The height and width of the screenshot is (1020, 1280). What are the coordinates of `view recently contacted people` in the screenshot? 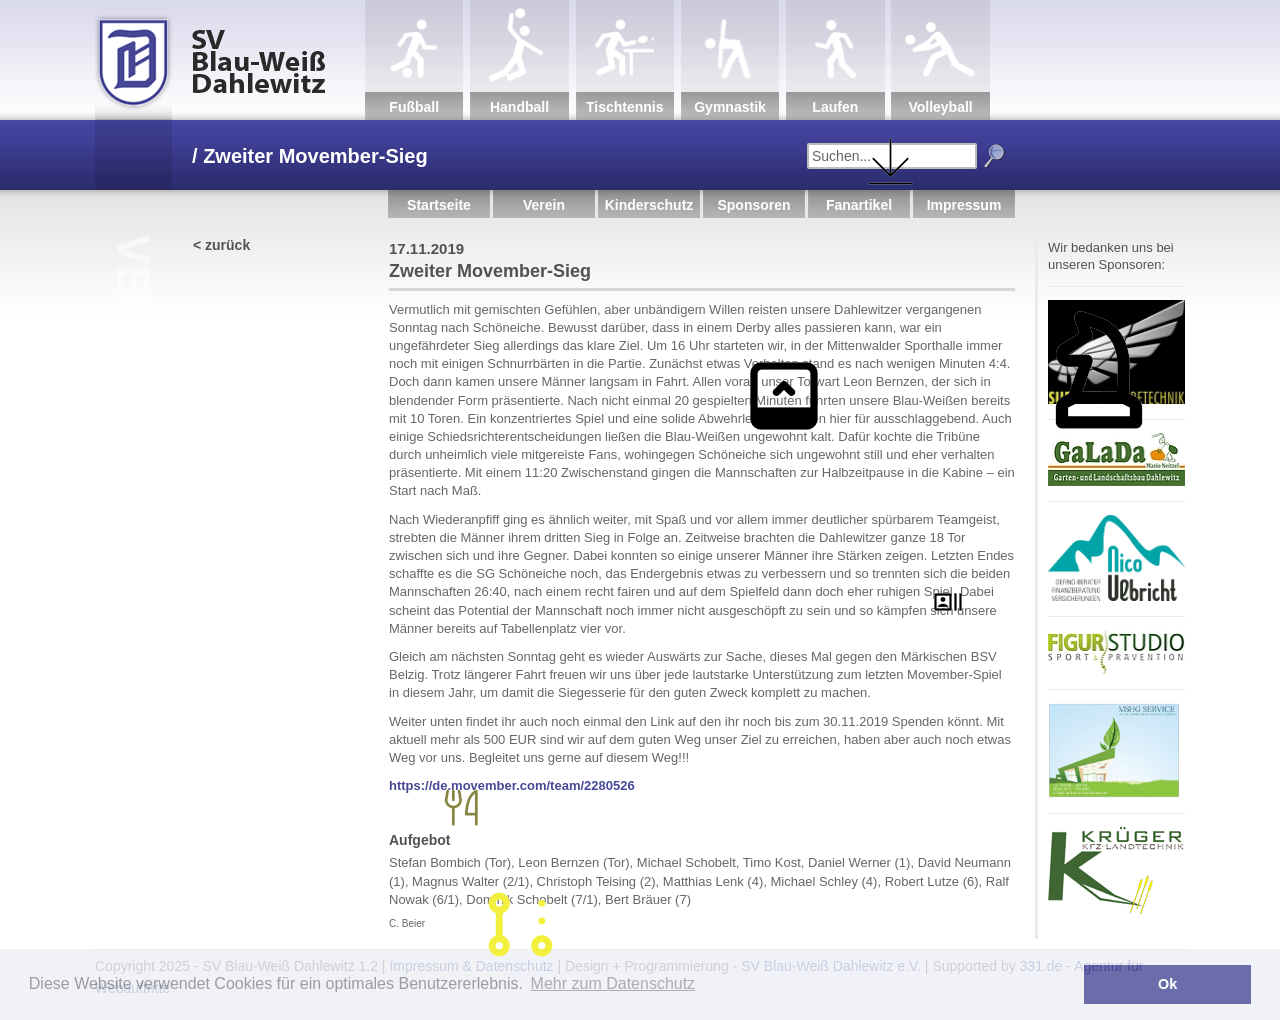 It's located at (948, 602).